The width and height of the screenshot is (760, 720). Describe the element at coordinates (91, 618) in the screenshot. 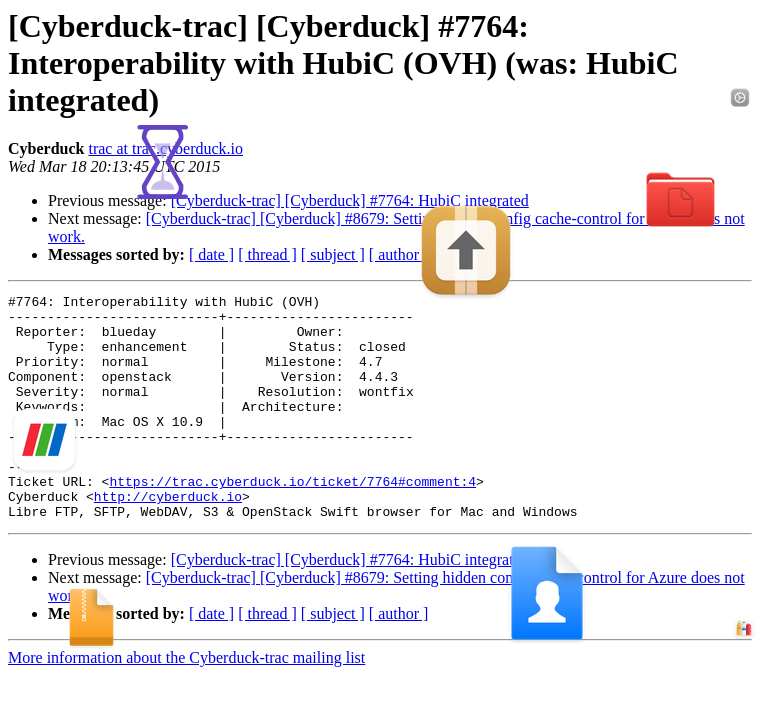

I see `a compressed package or archive file` at that location.